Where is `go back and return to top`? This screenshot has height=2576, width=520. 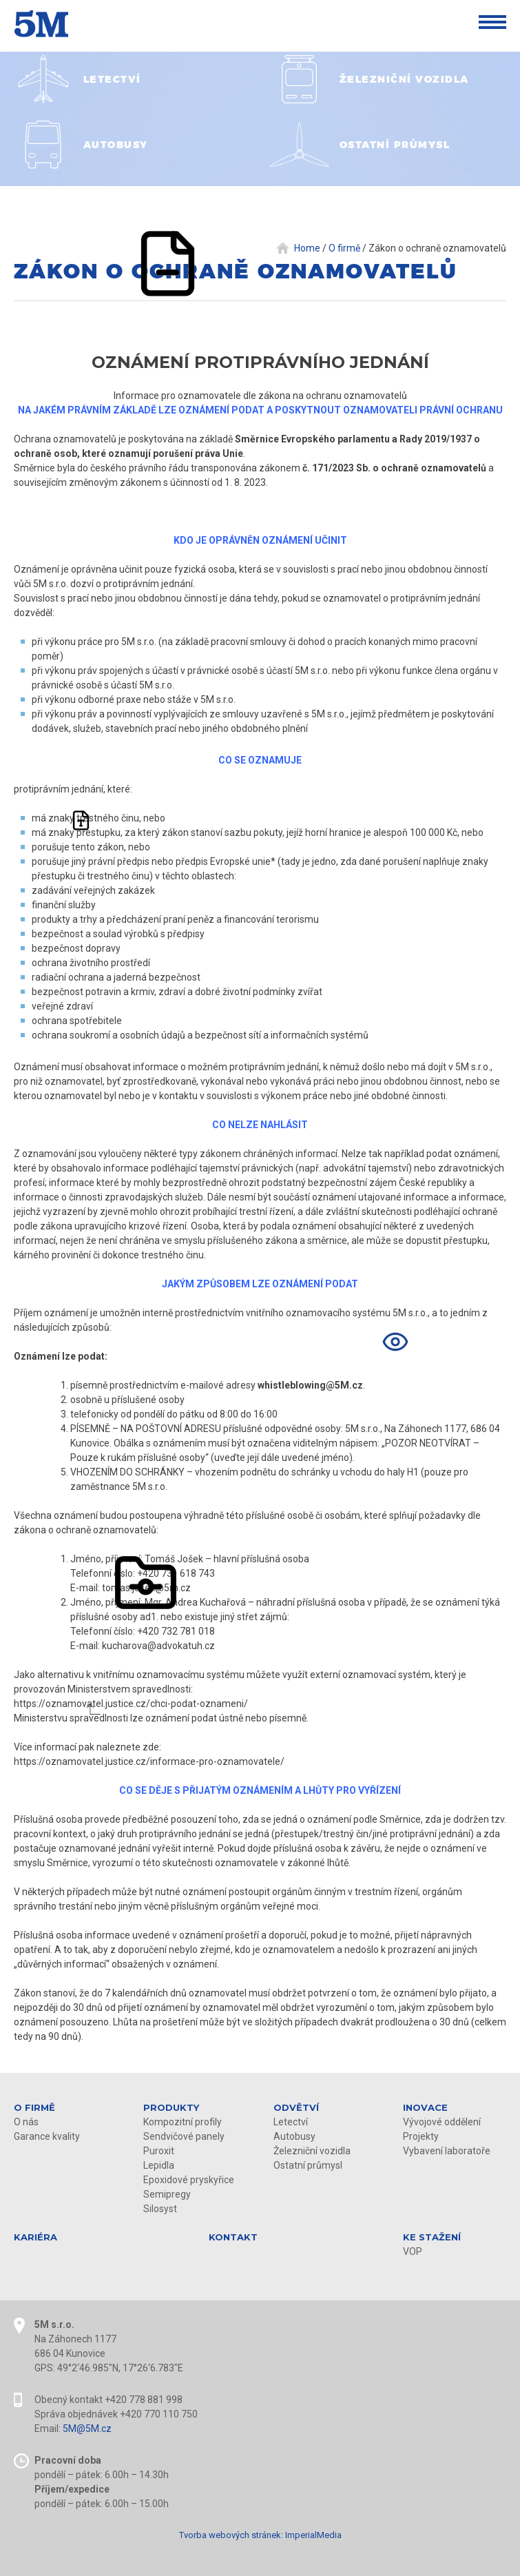 go back and return to top is located at coordinates (93, 1710).